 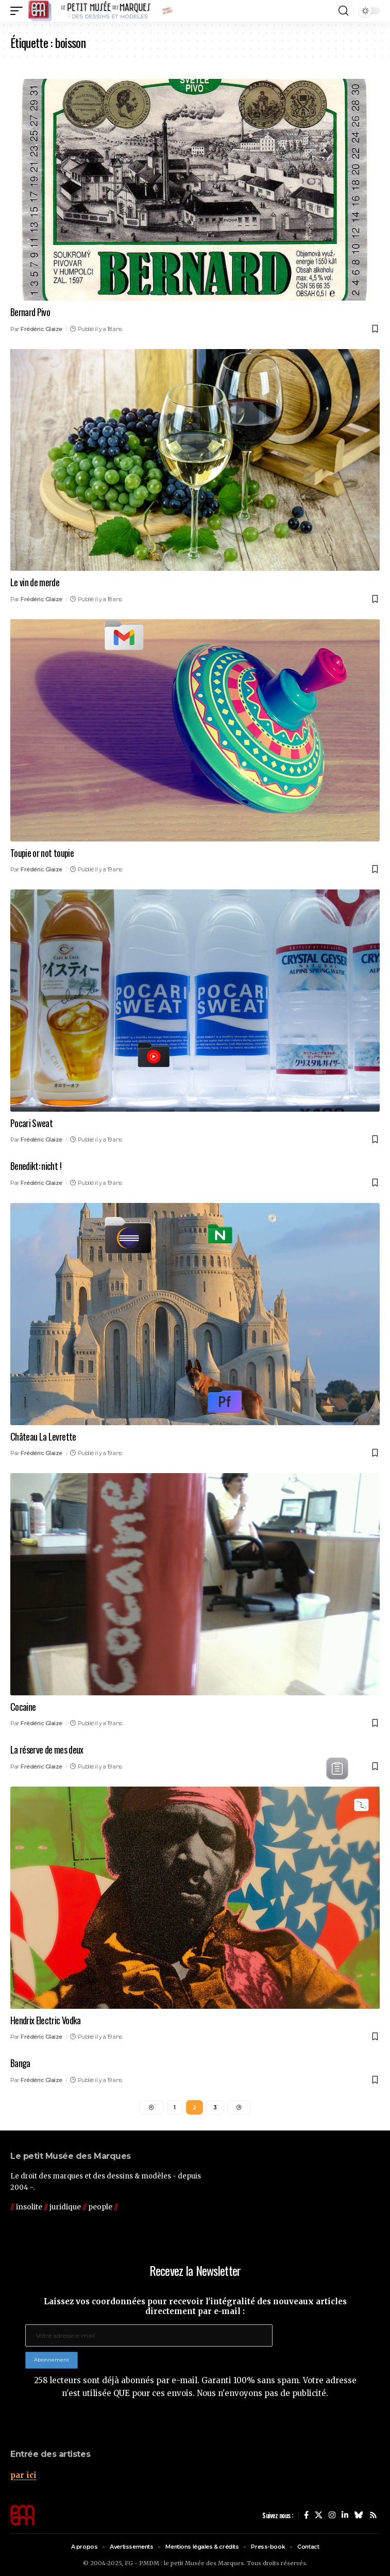 I want to click on open folder containing Gmail messages or exports, so click(x=124, y=636).